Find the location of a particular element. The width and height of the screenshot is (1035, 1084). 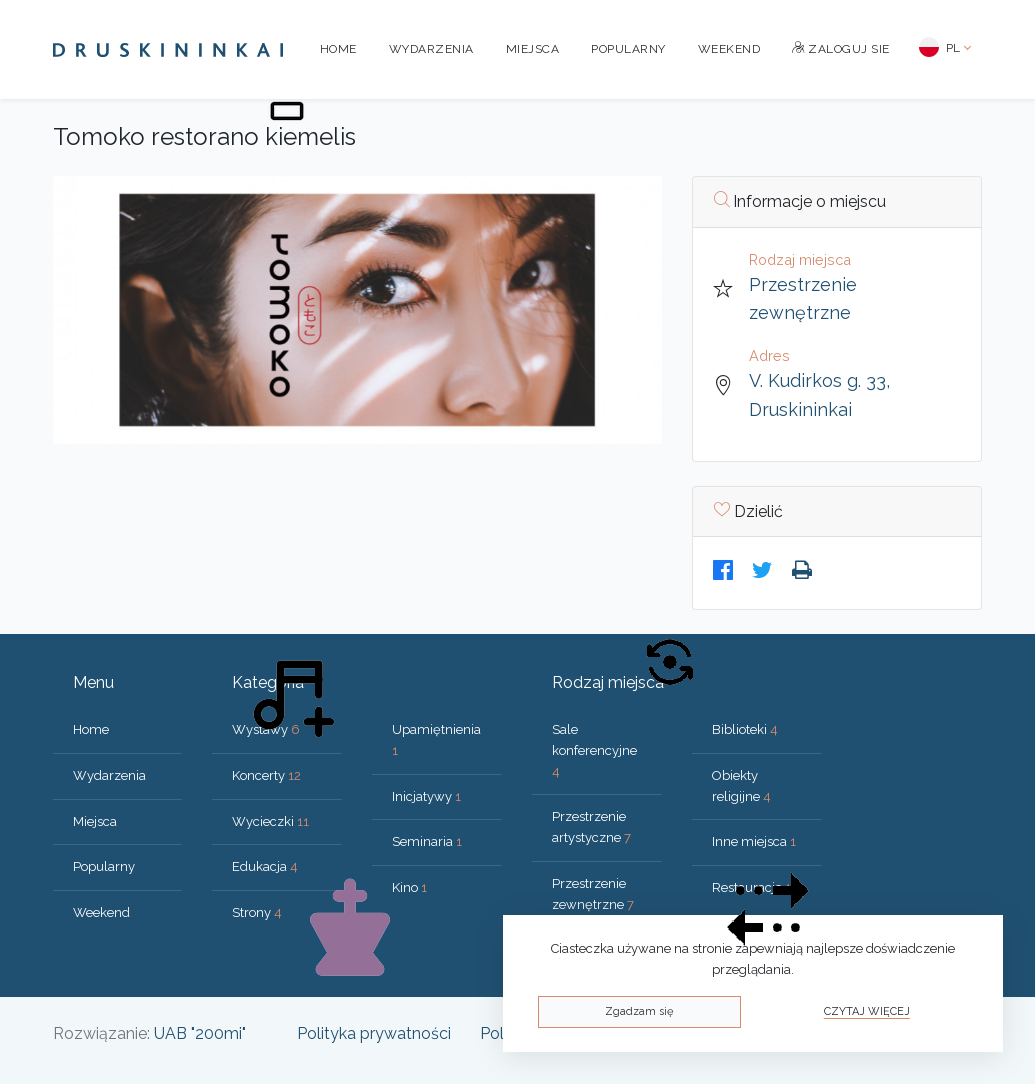

add a new song to your library is located at coordinates (292, 695).